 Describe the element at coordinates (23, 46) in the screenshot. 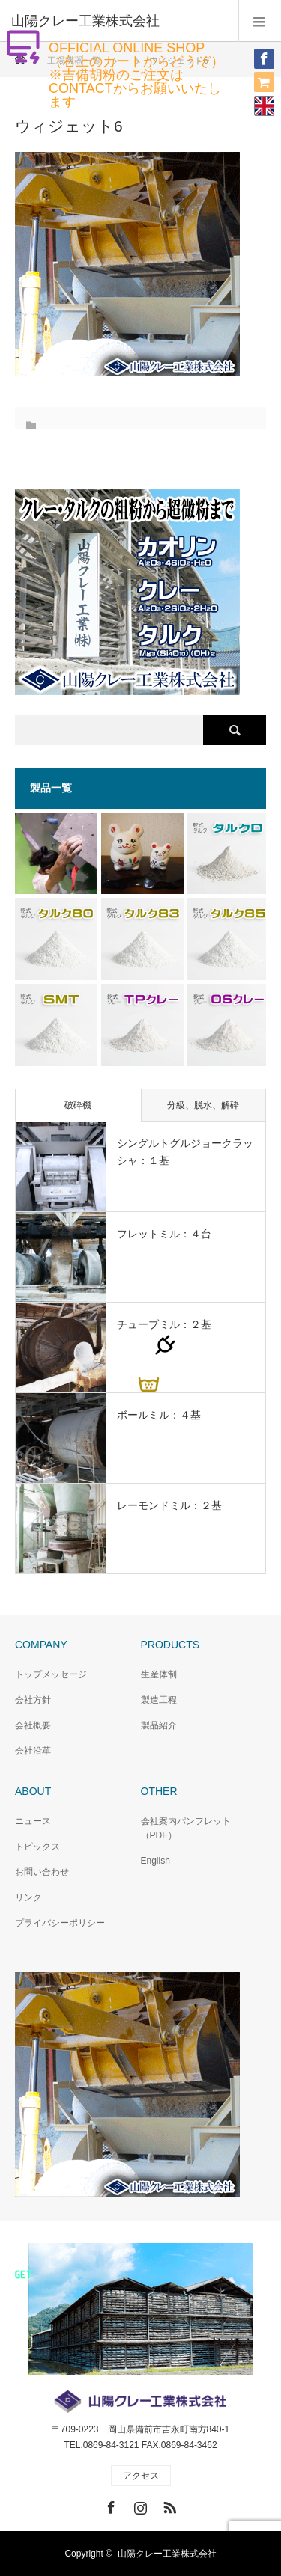

I see `power settings for desktop computer` at that location.